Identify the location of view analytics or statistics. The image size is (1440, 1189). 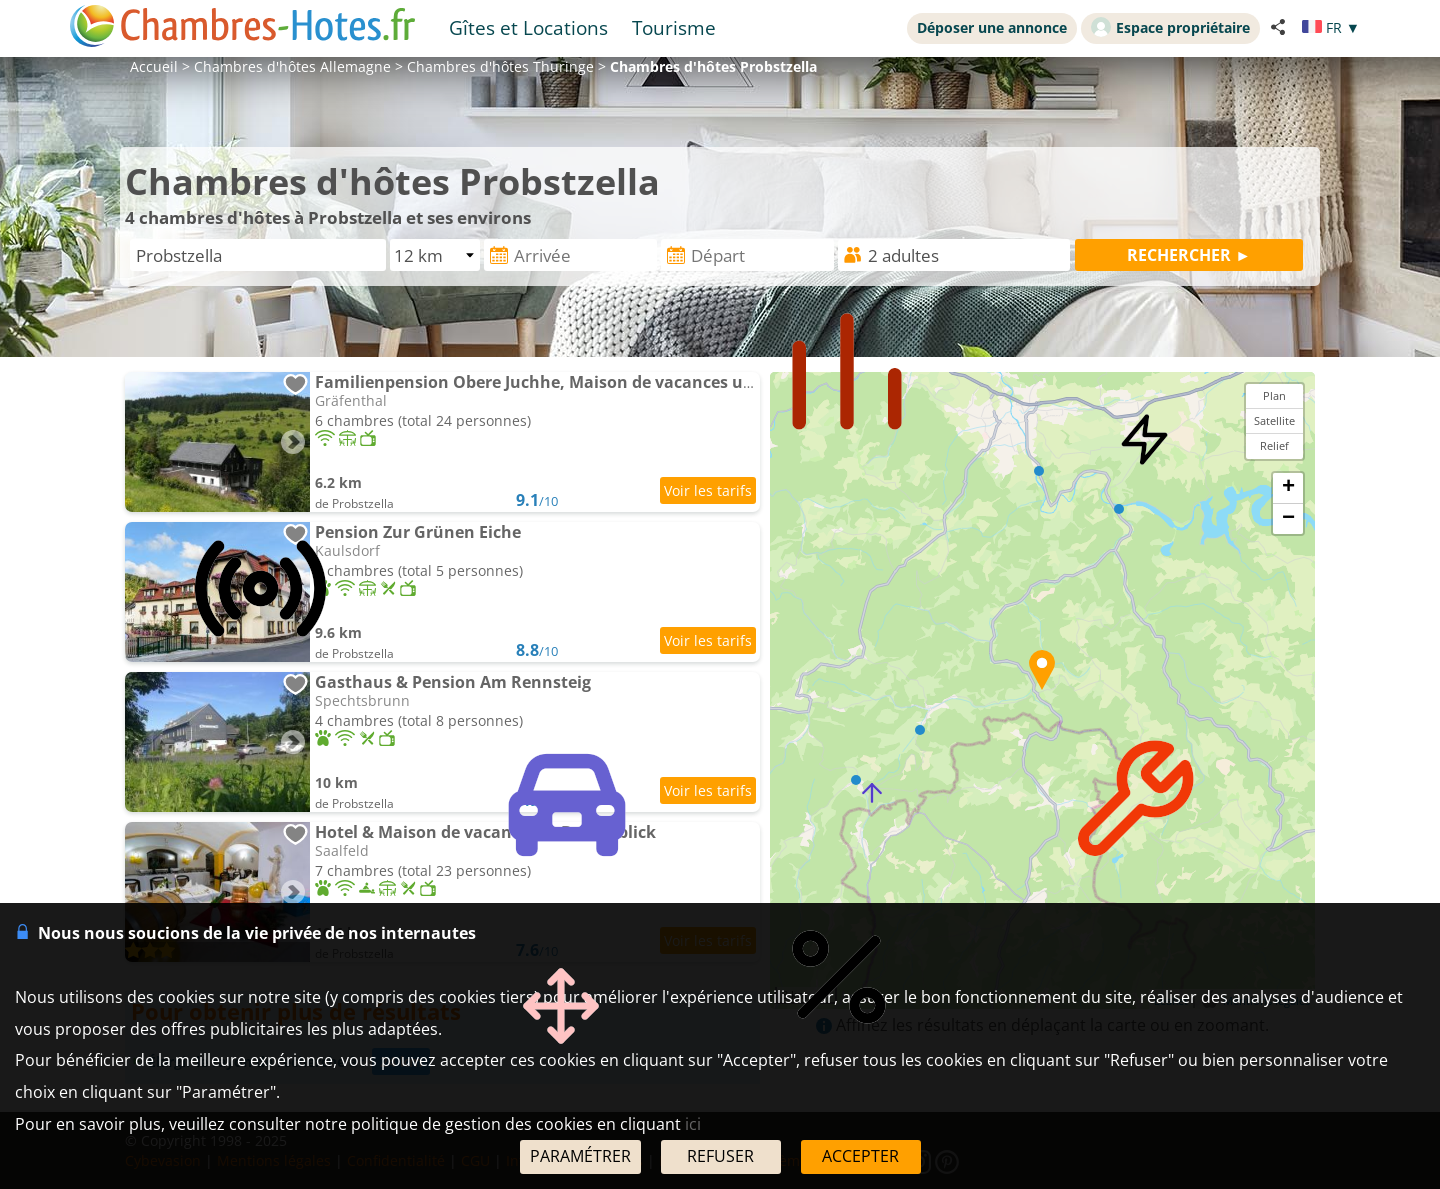
(847, 368).